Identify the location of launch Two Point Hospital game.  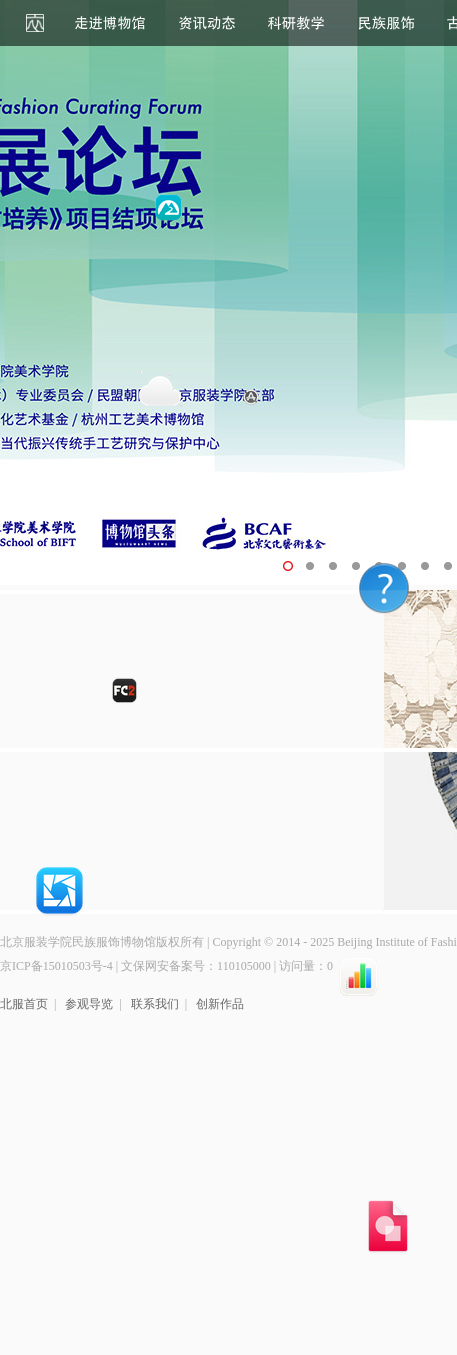
(168, 207).